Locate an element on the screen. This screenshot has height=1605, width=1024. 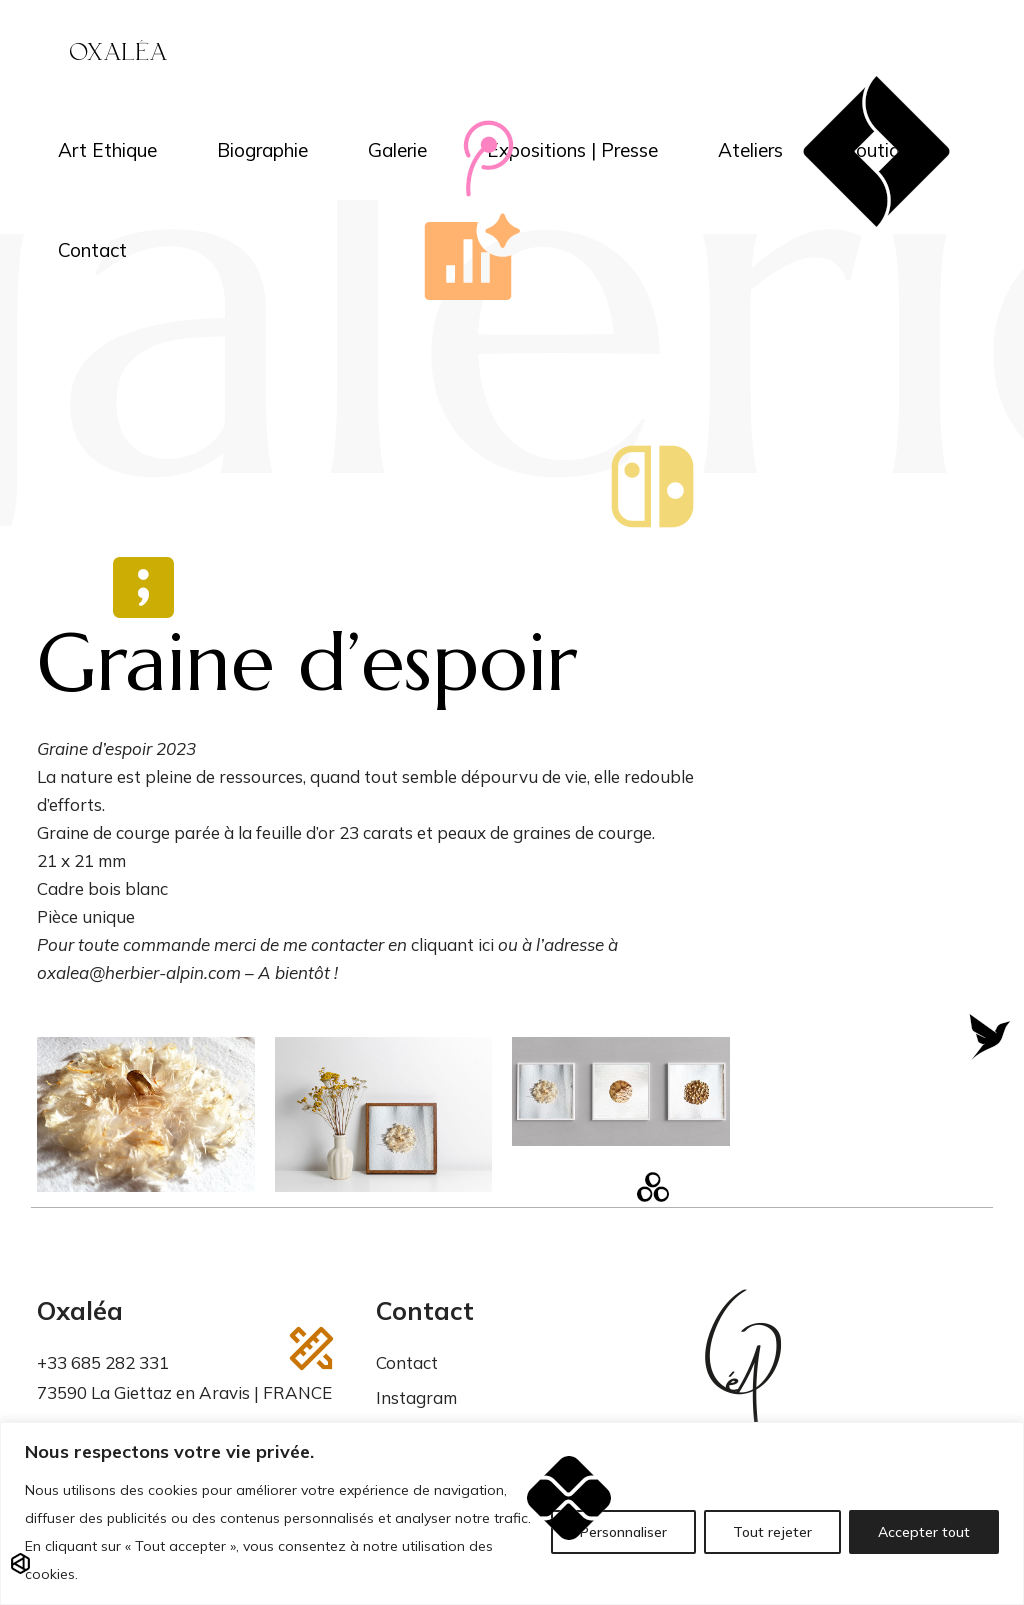
open Jira Software for project tracking is located at coordinates (876, 151).